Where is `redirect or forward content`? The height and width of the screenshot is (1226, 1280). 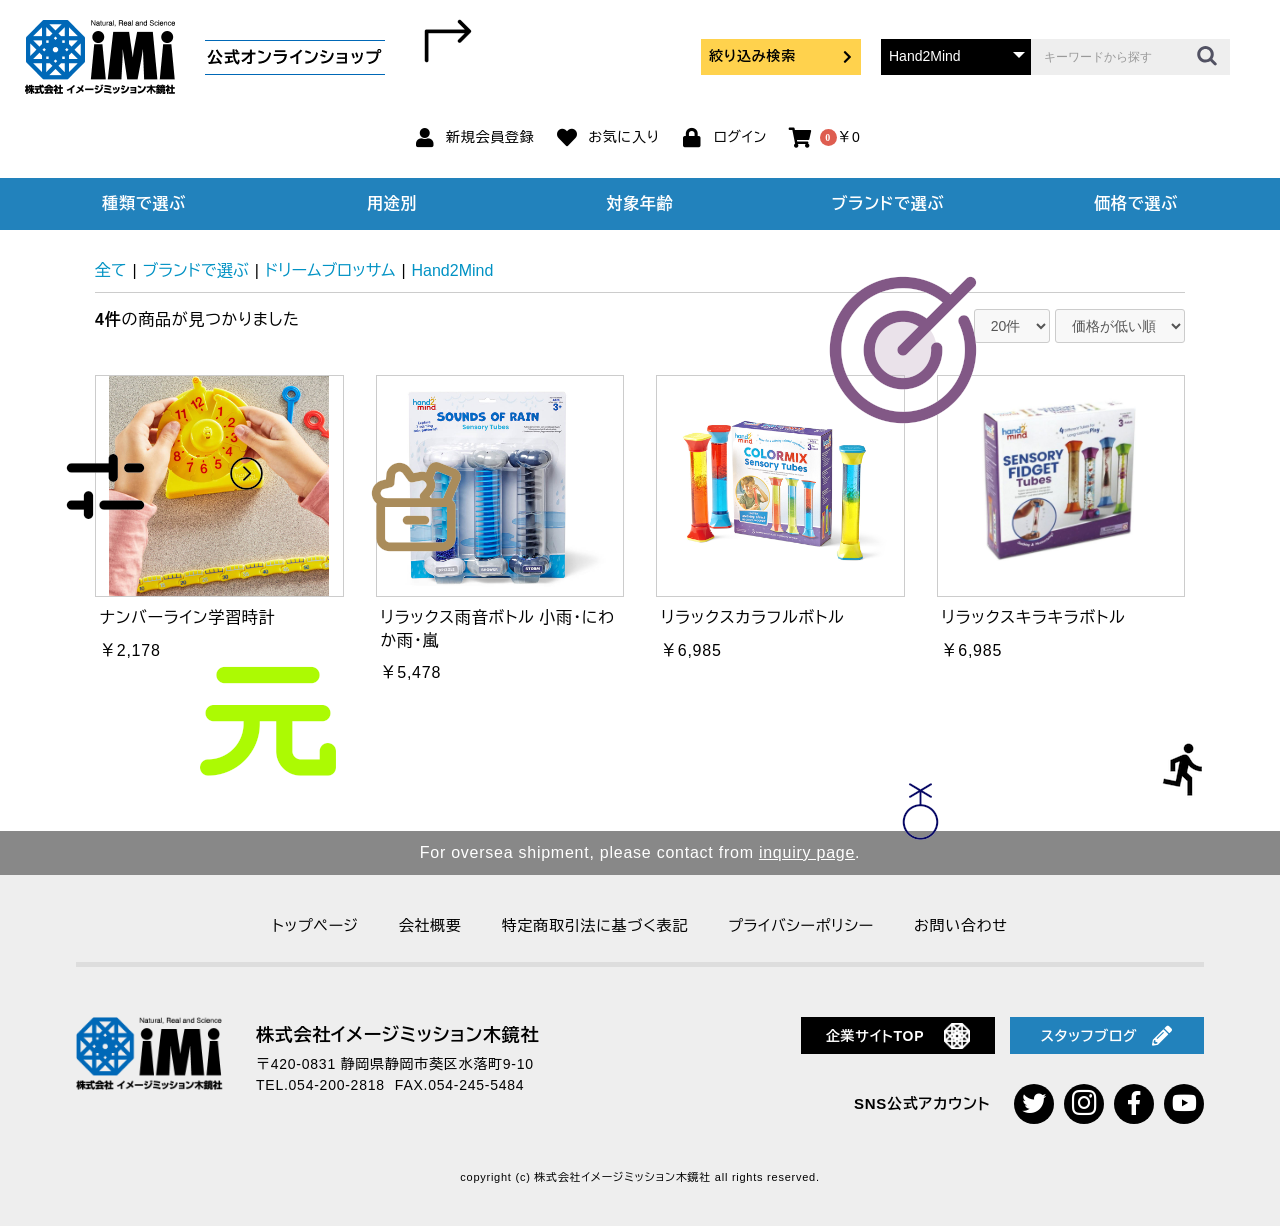
redirect or forward content is located at coordinates (448, 41).